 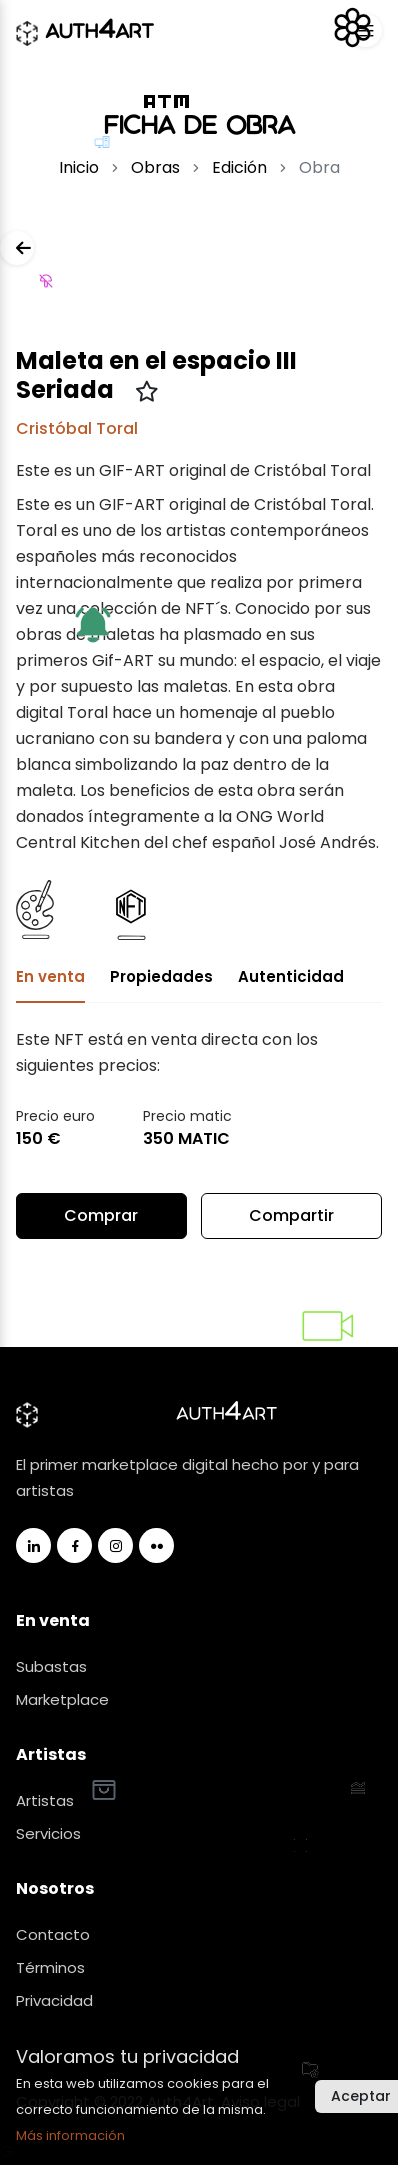 I want to click on view your shopping bag, so click(x=104, y=1790).